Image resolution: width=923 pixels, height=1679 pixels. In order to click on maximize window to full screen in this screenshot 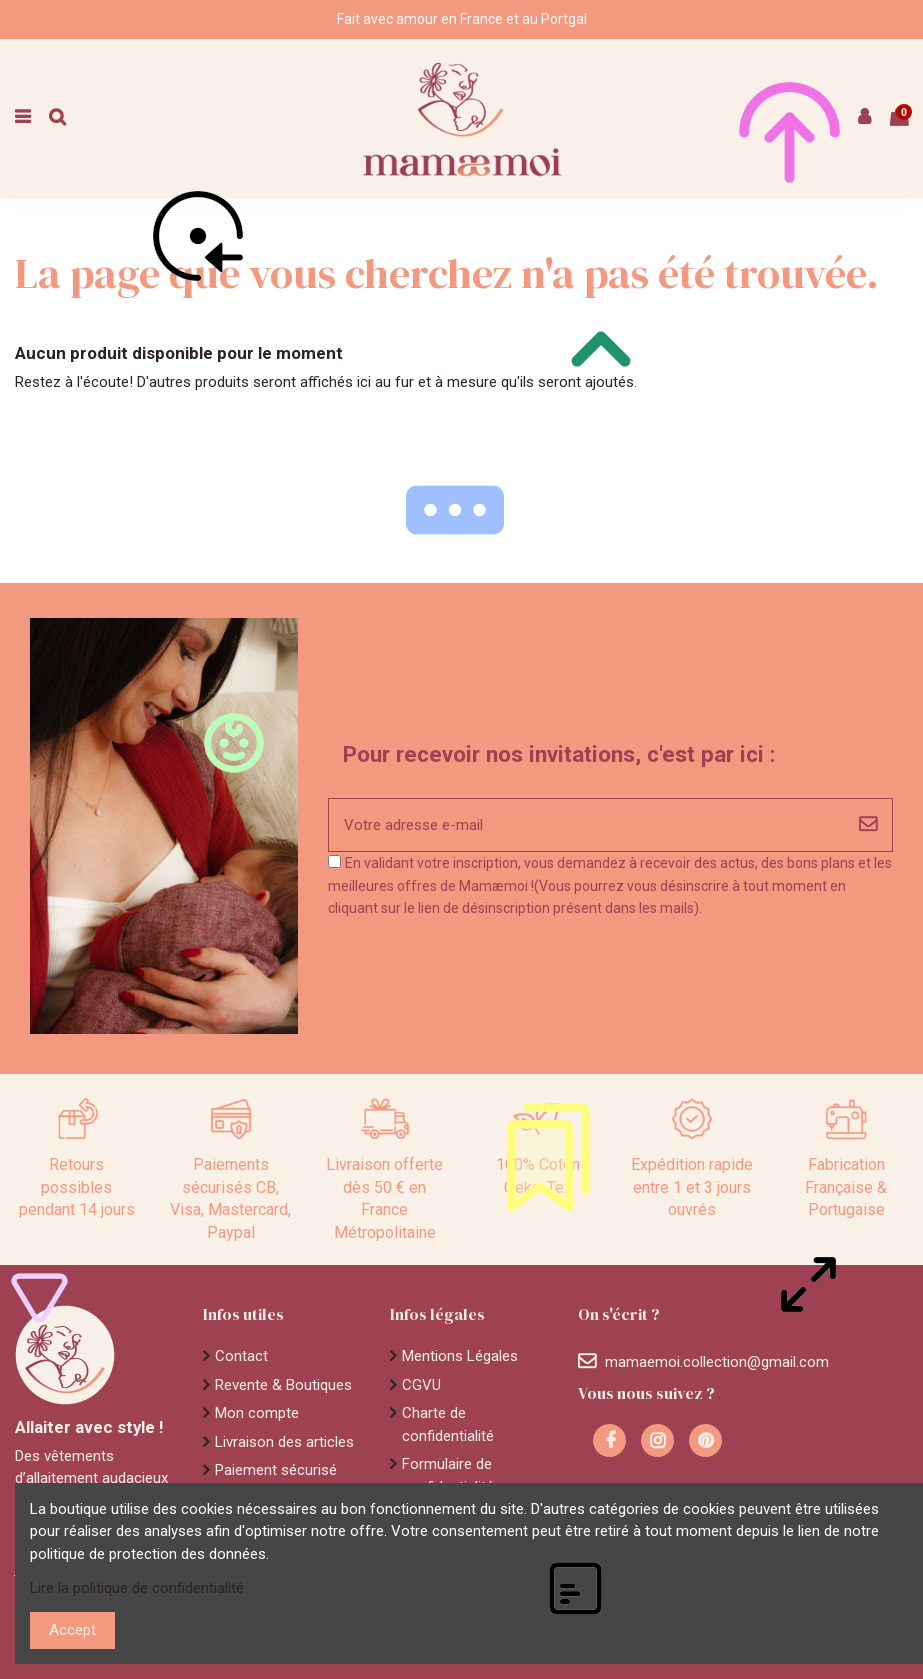, I will do `click(808, 1284)`.